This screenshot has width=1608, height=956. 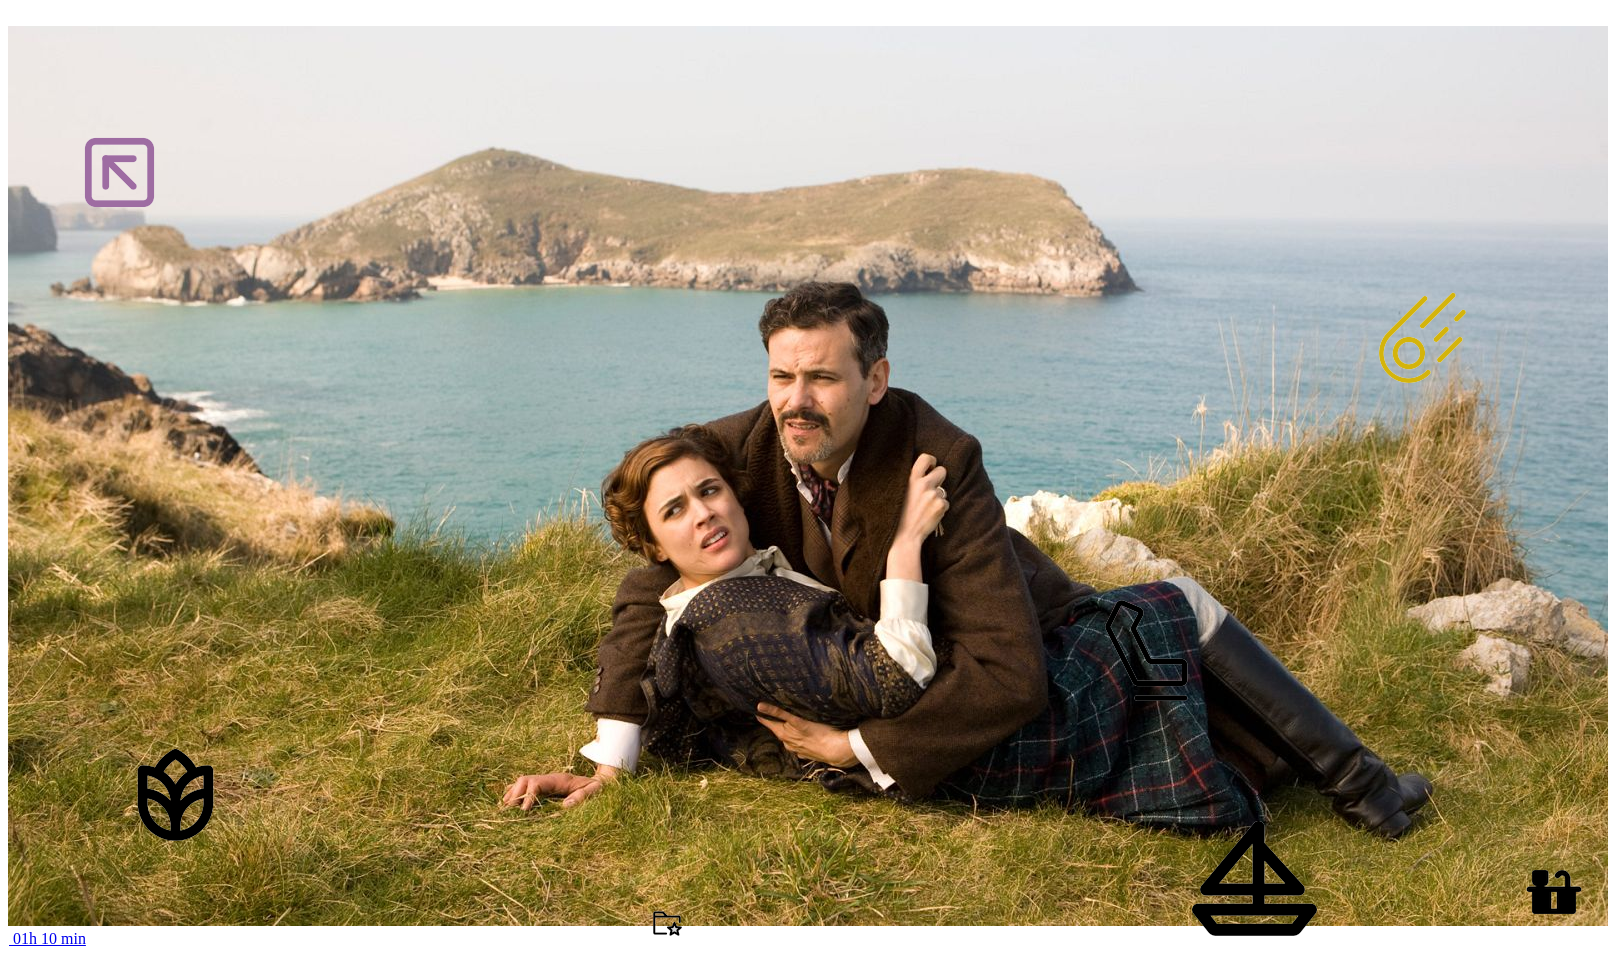 I want to click on indicates grain or wheat-based ingredients, so click(x=175, y=796).